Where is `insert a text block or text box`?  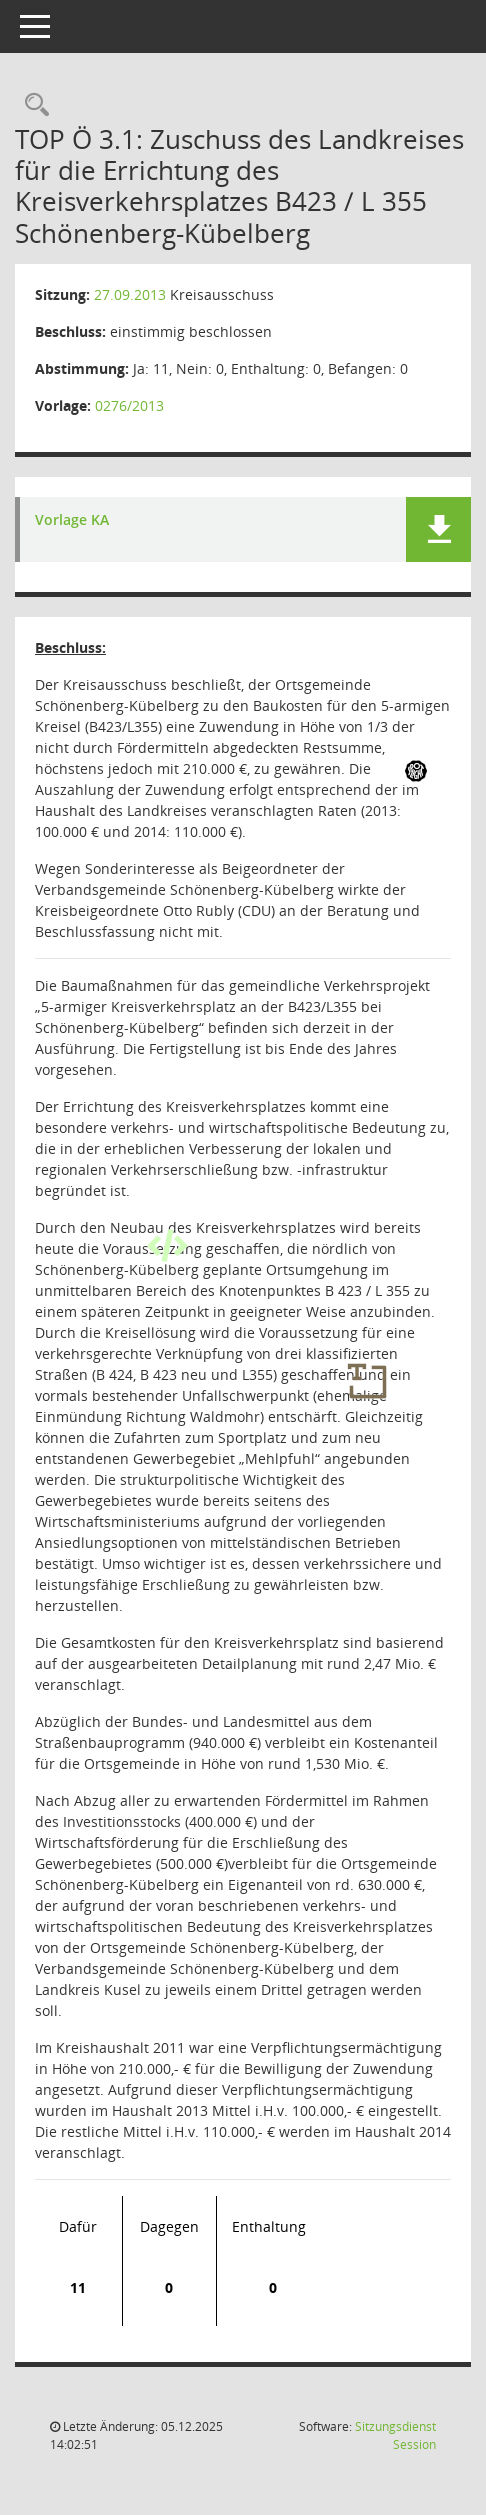
insert a text block or text box is located at coordinates (368, 1382).